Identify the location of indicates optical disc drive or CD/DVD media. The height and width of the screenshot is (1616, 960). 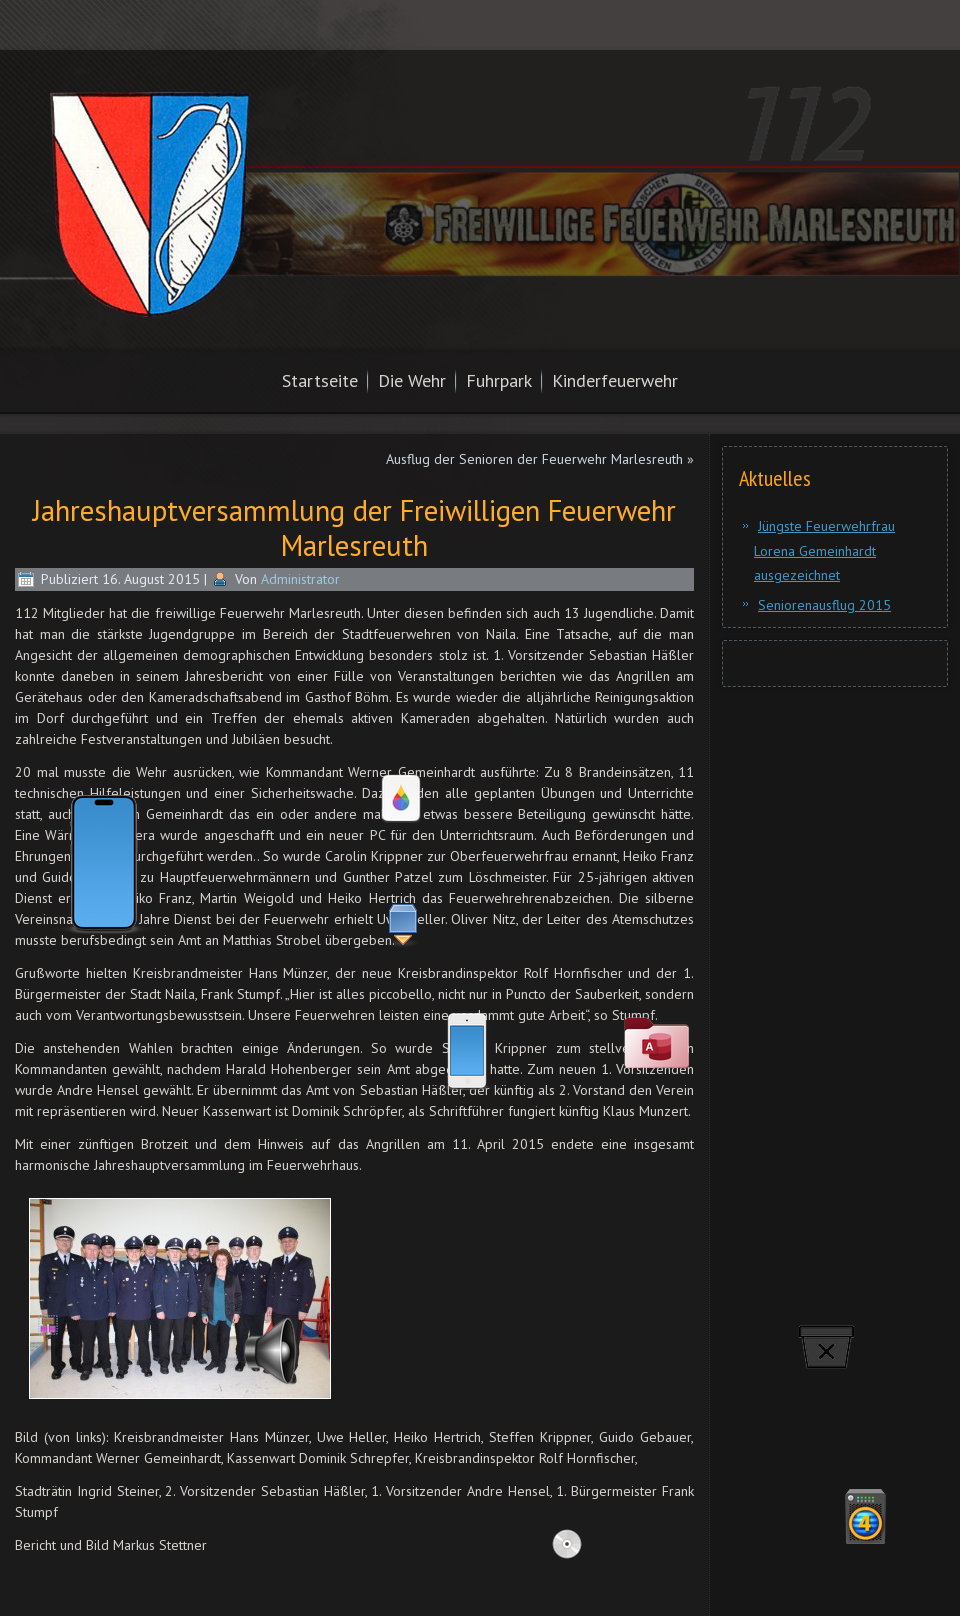
(567, 1544).